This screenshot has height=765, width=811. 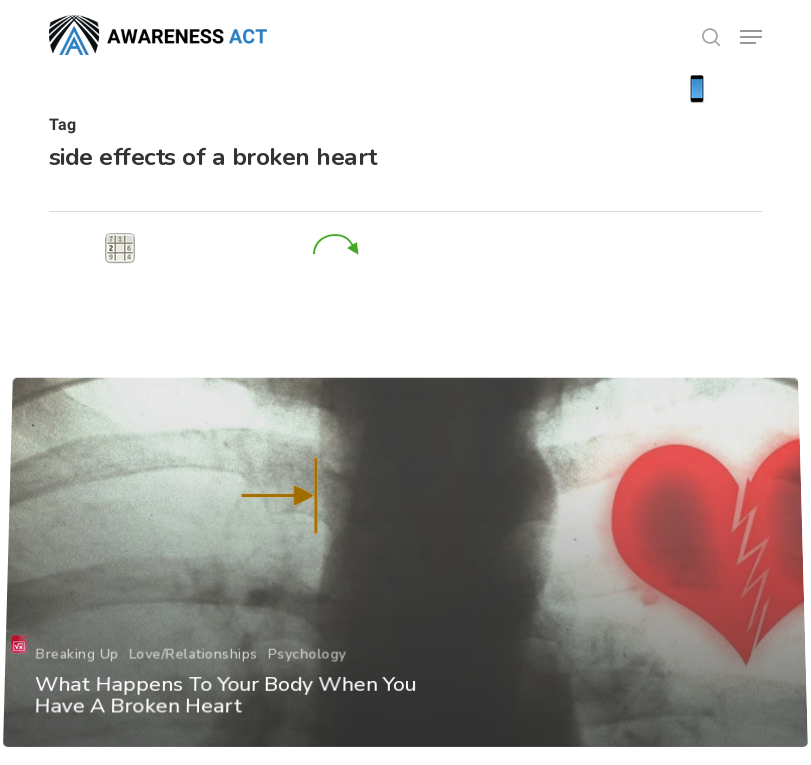 What do you see at coordinates (336, 244) in the screenshot?
I see `redo the last undone action` at bounding box center [336, 244].